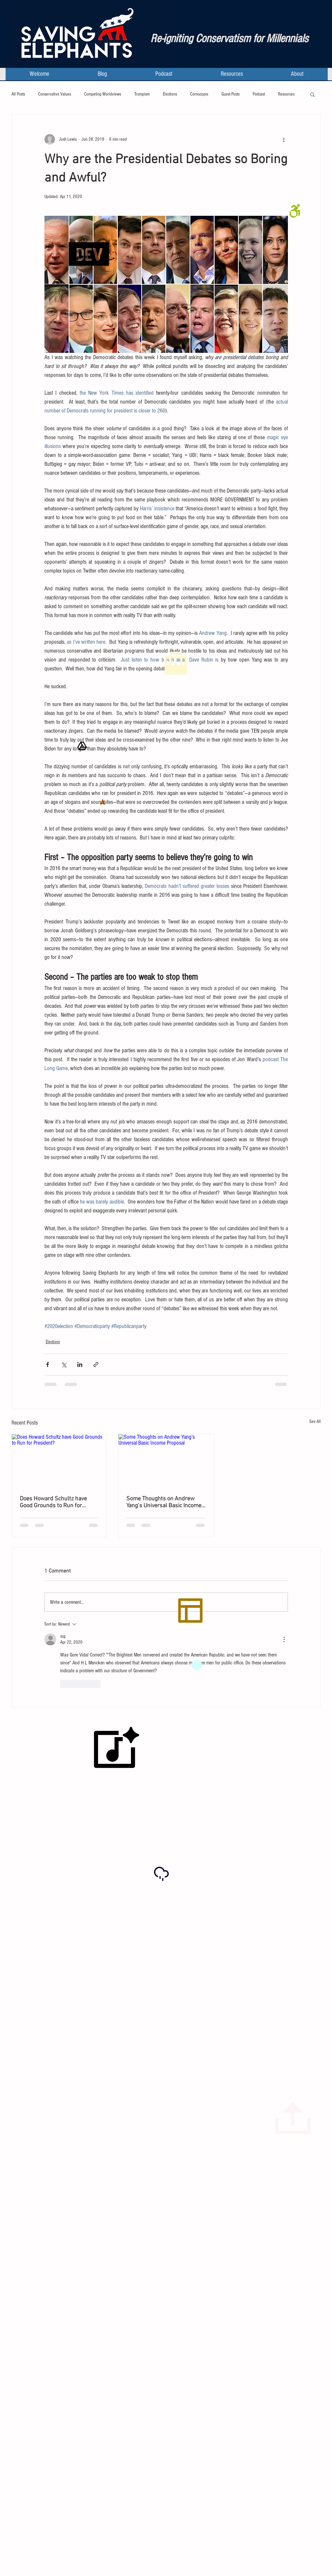 The width and height of the screenshot is (332, 2576). I want to click on ai-powered music or audio generation, so click(115, 1749).